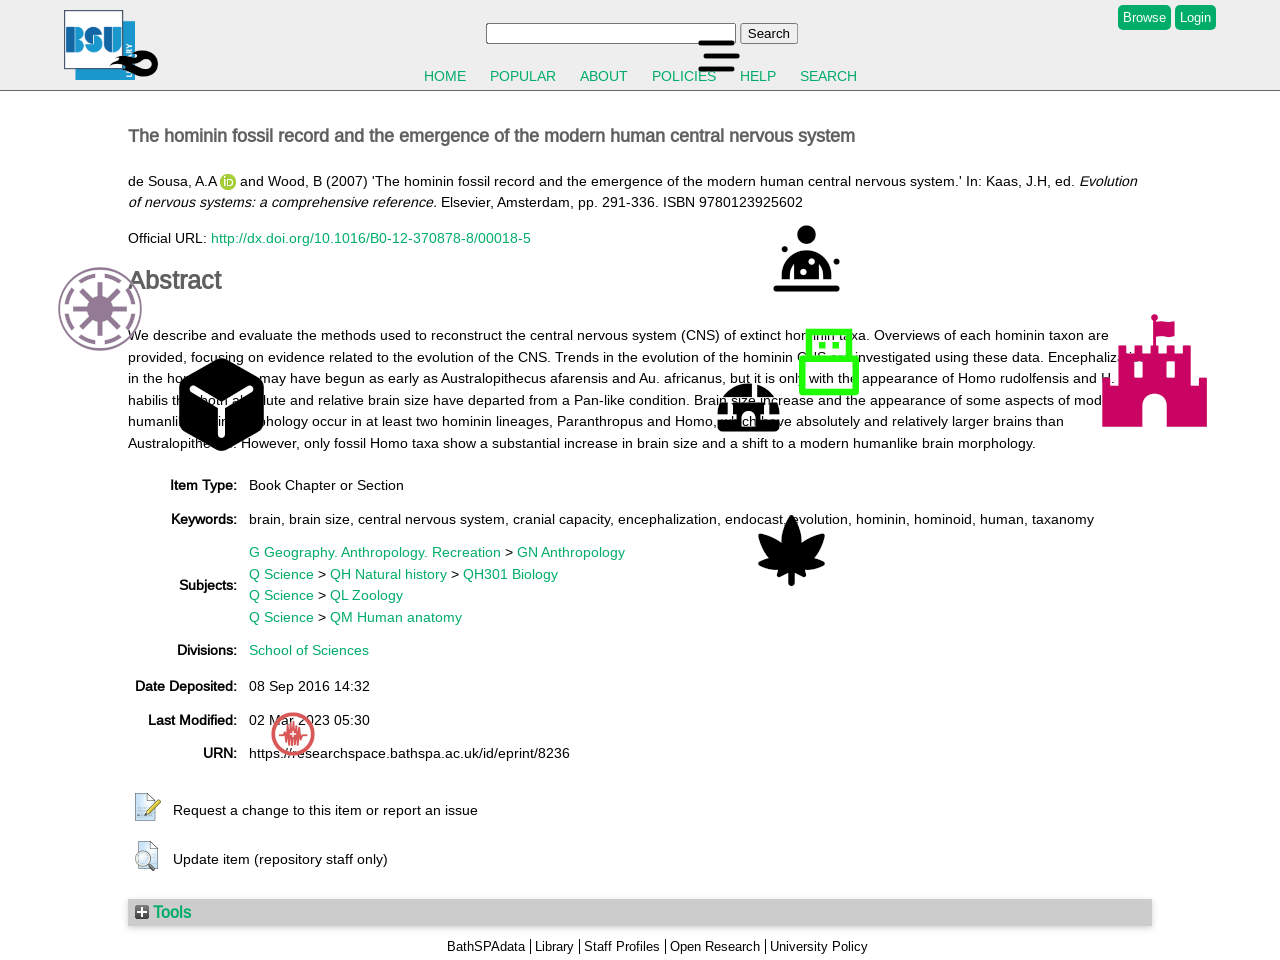 The height and width of the screenshot is (960, 1280). I want to click on roll a six-sided die, so click(221, 403).